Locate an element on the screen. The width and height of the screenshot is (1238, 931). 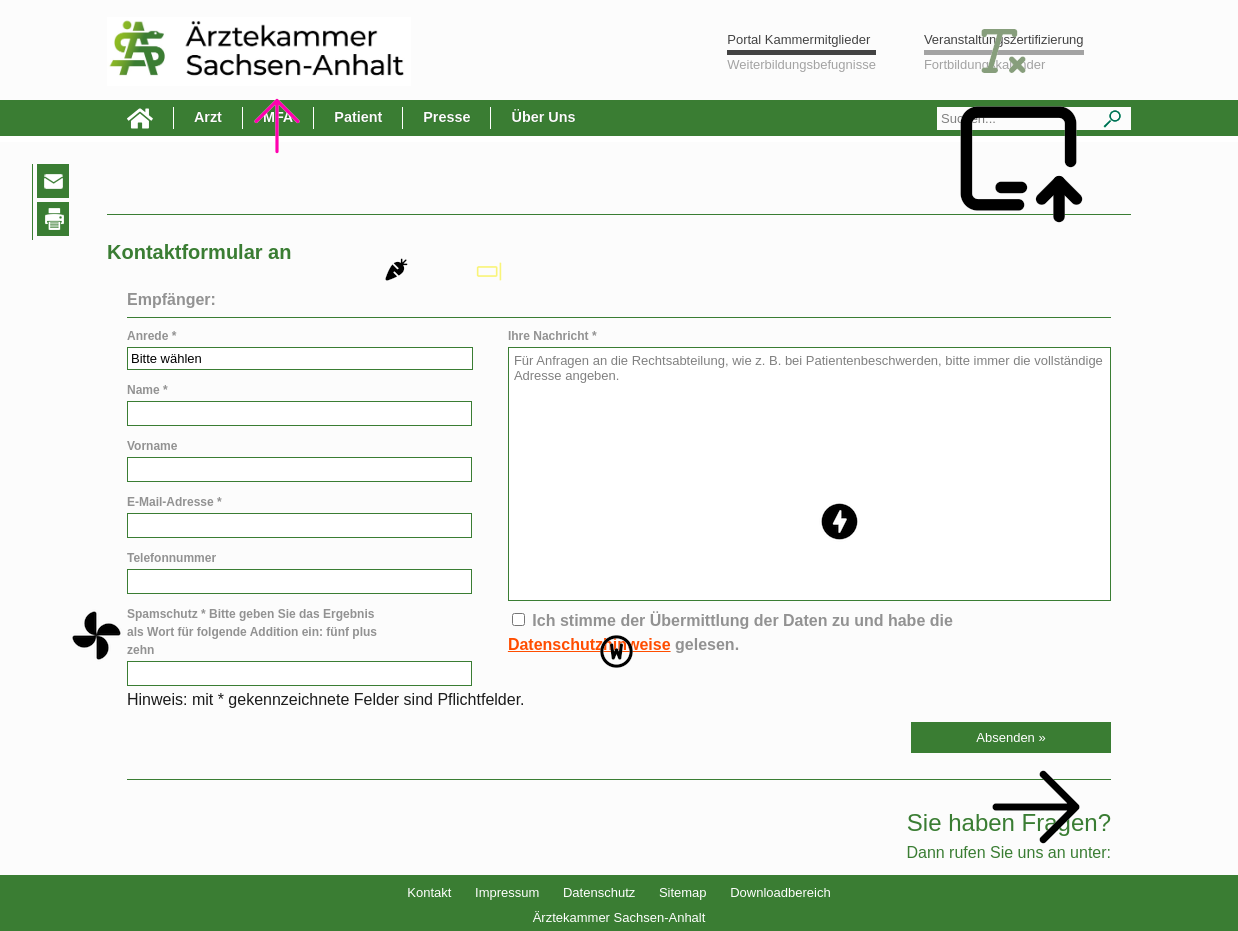
access toys or games category is located at coordinates (96, 635).